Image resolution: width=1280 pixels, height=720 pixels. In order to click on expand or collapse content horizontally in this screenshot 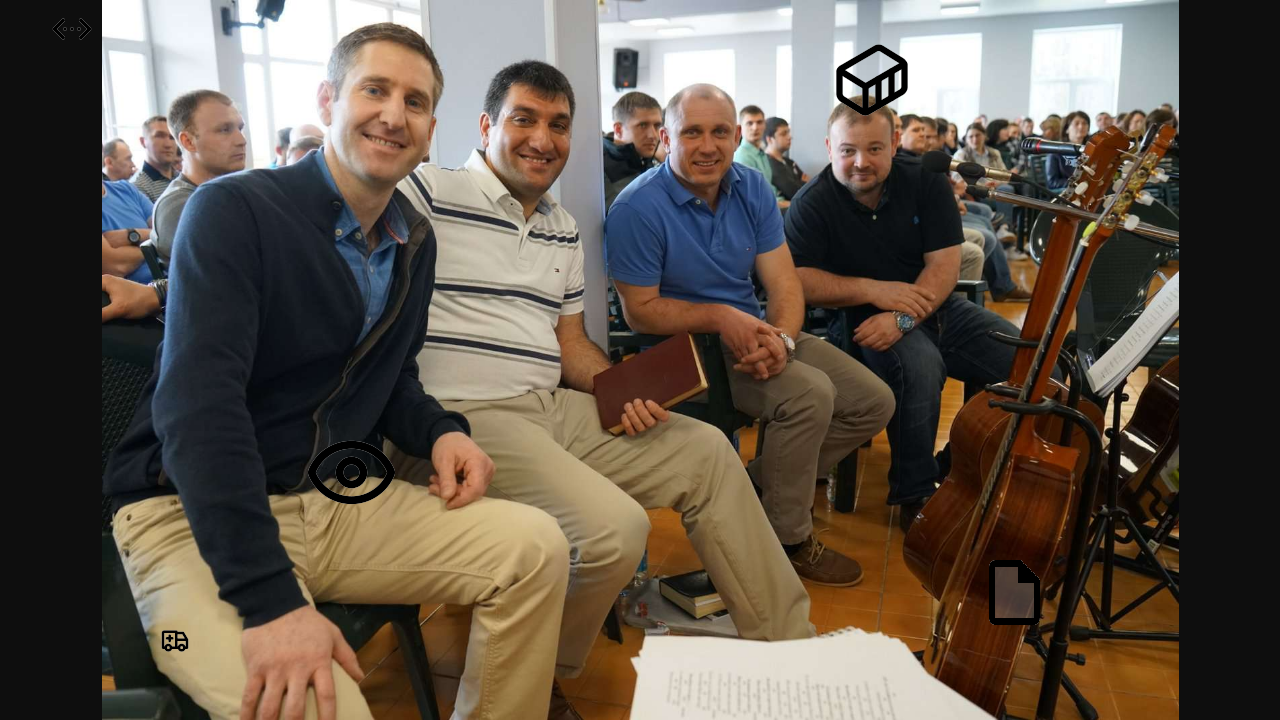, I will do `click(72, 29)`.